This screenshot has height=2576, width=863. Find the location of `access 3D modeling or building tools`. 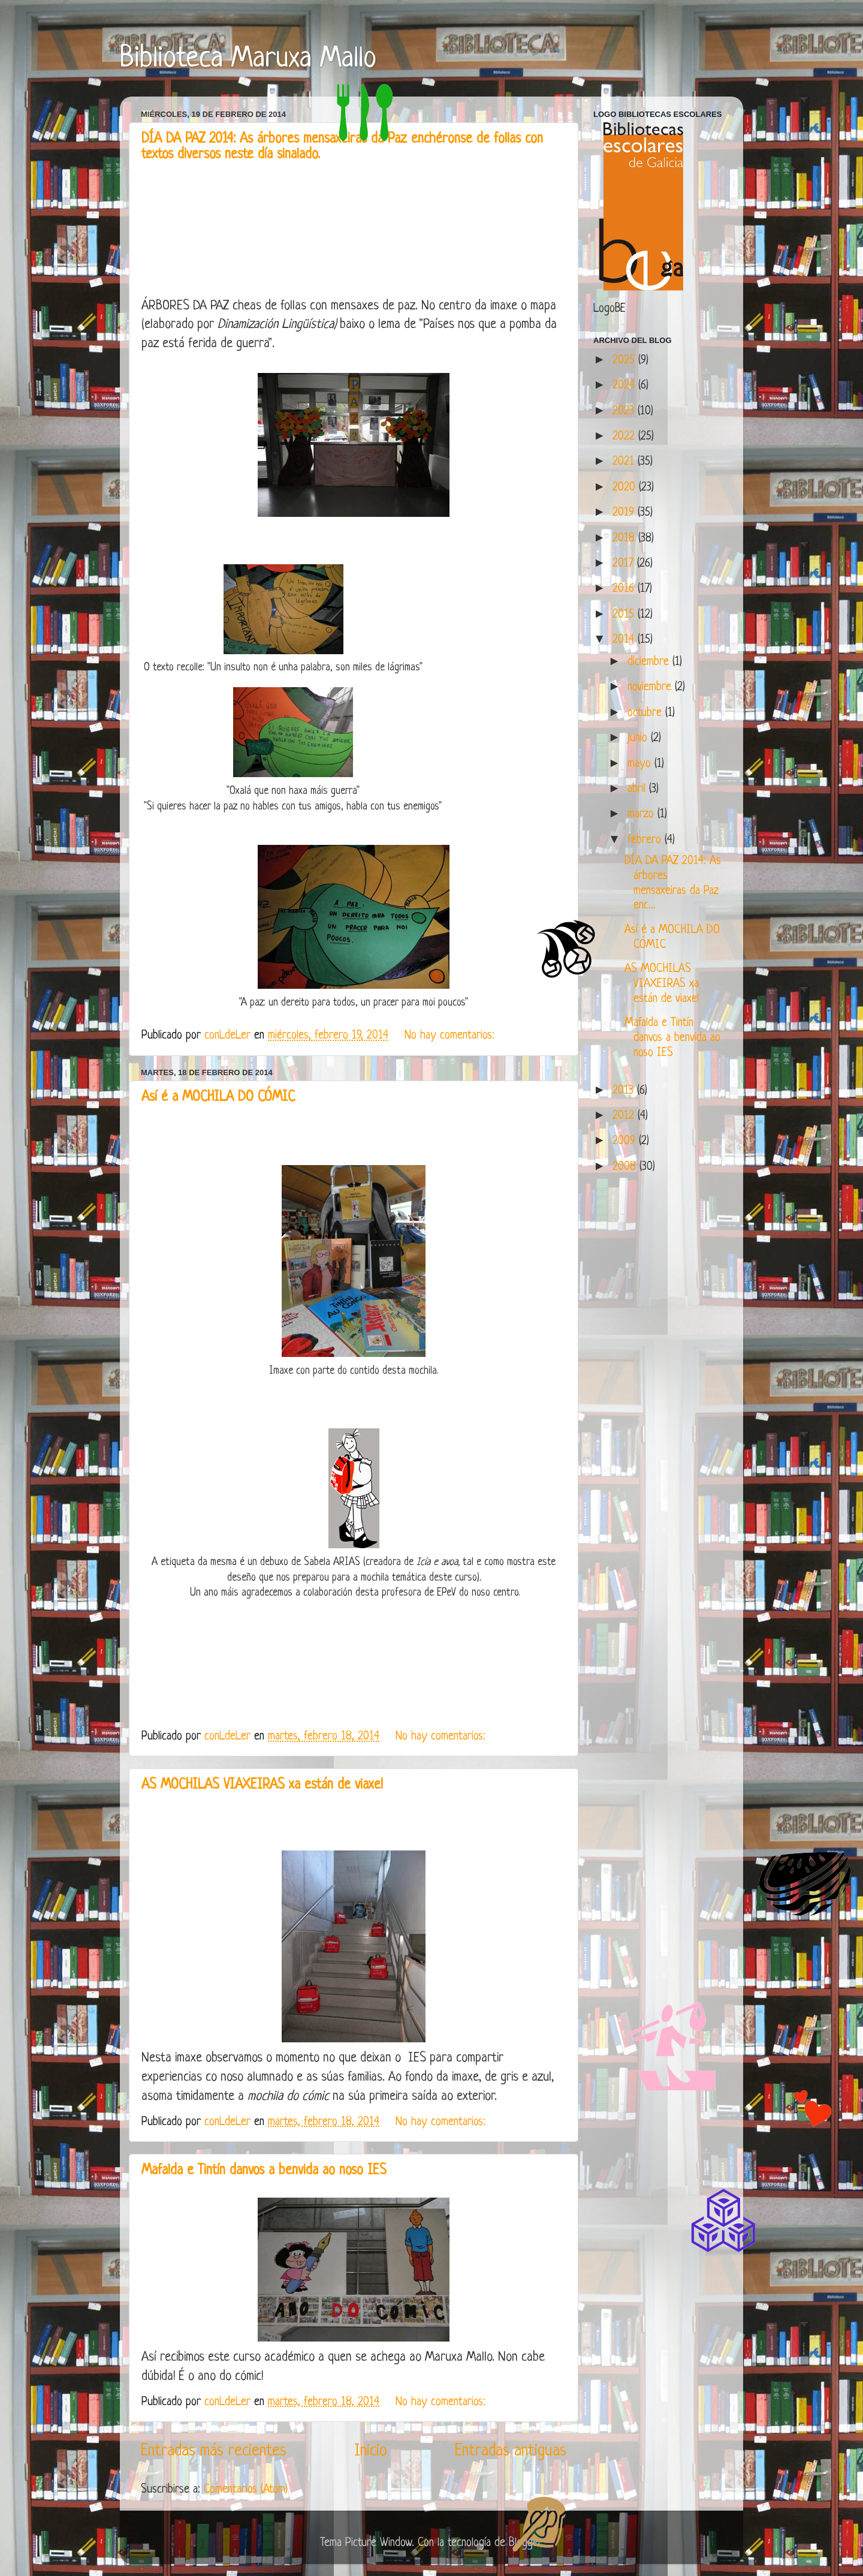

access 3D modeling or building tools is located at coordinates (723, 2220).